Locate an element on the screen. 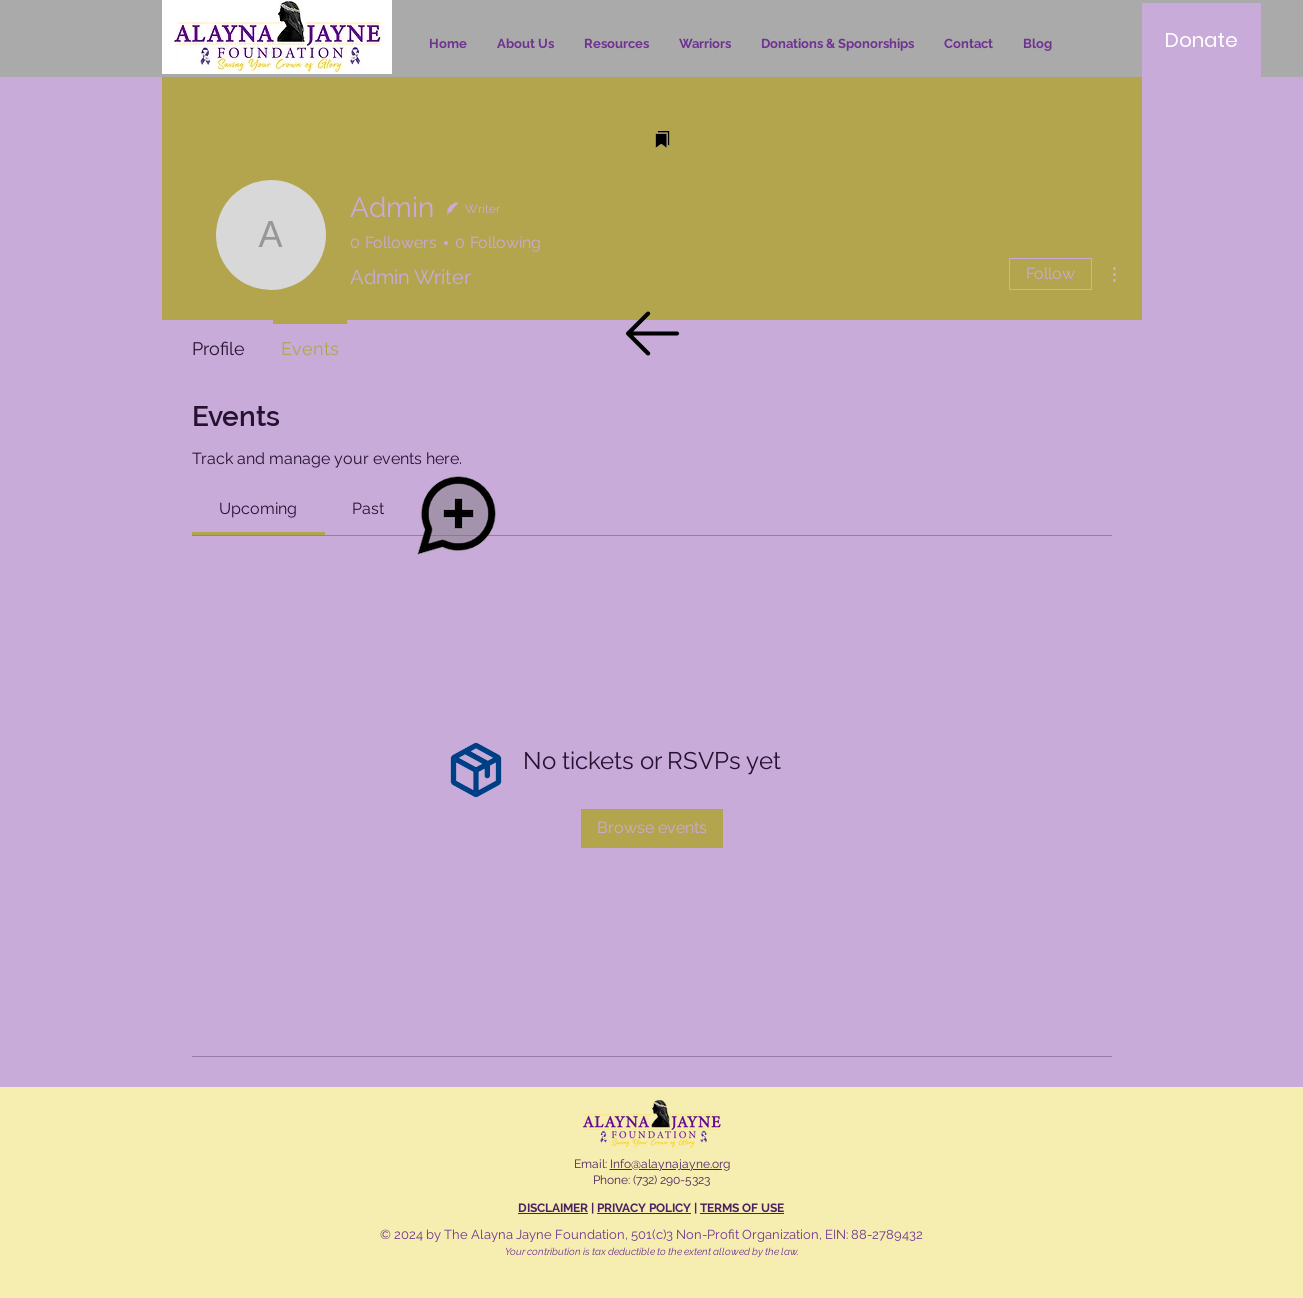  add a comment or review to a map location is located at coordinates (458, 513).